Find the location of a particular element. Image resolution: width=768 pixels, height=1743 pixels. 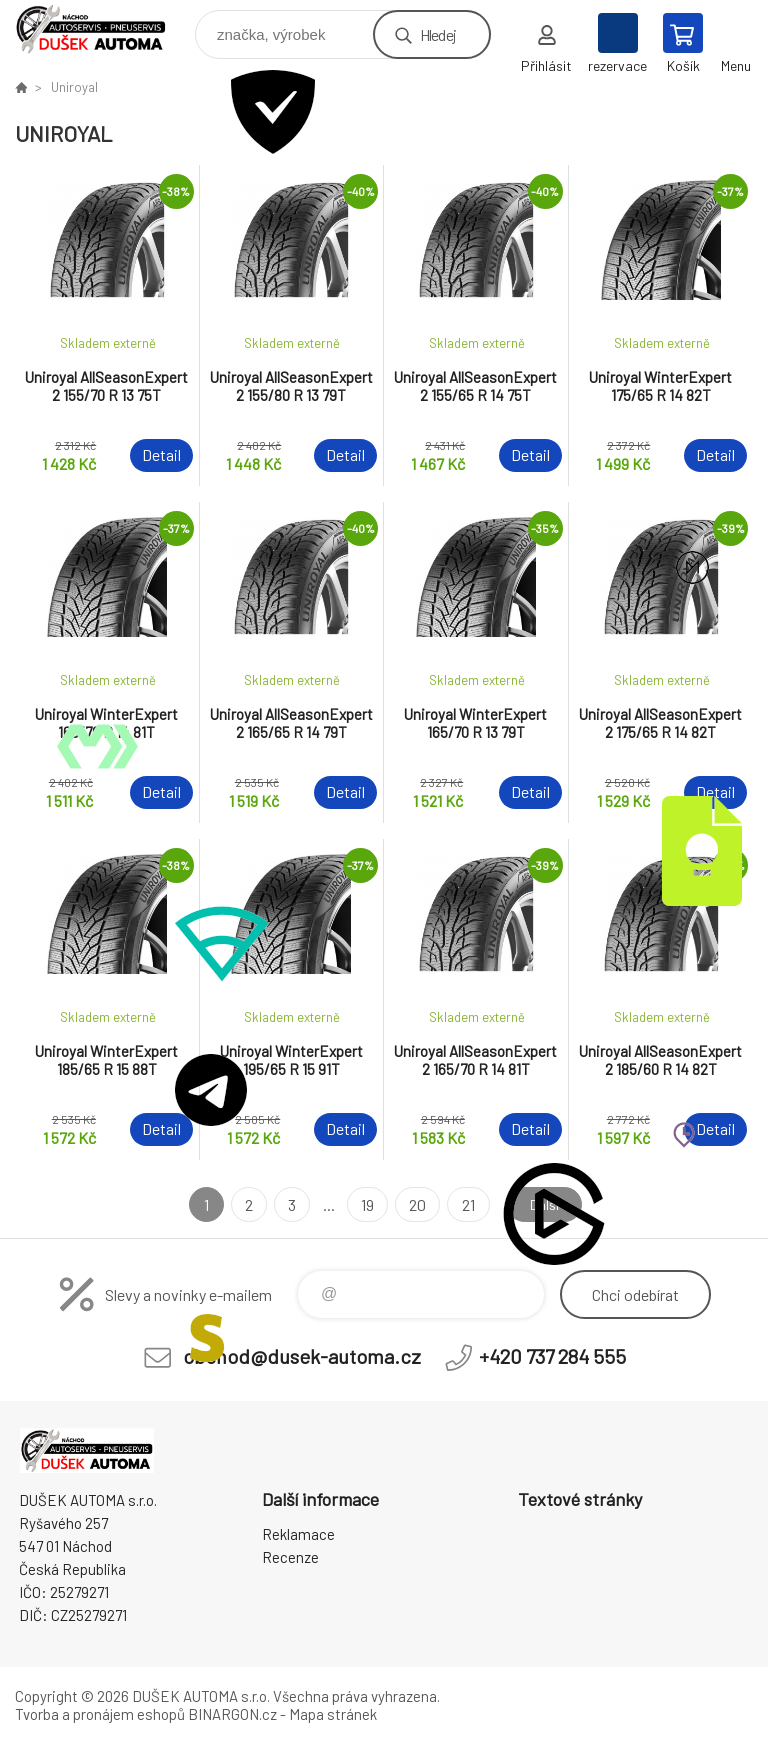

open AdGuard ad-blocking settings is located at coordinates (273, 112).